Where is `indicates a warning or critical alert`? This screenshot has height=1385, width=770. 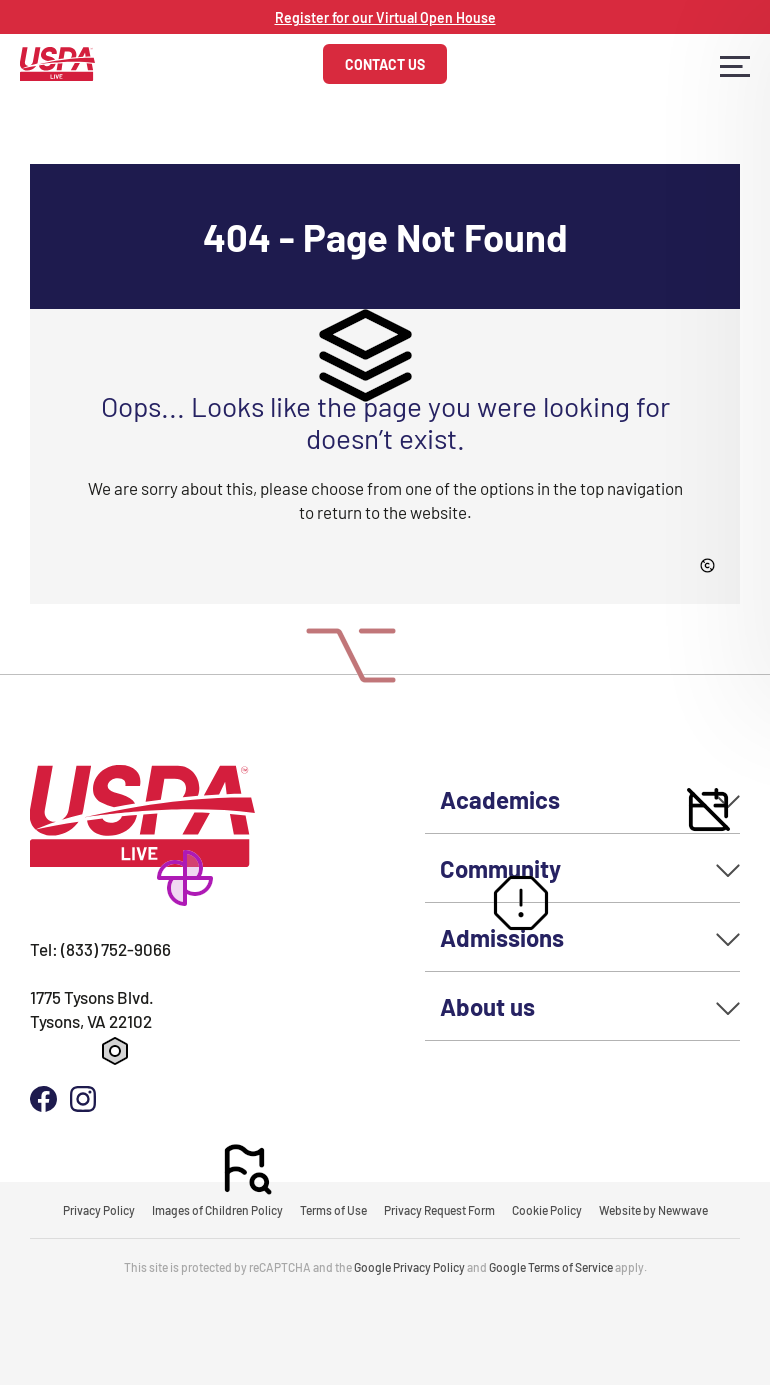 indicates a warning or critical alert is located at coordinates (521, 903).